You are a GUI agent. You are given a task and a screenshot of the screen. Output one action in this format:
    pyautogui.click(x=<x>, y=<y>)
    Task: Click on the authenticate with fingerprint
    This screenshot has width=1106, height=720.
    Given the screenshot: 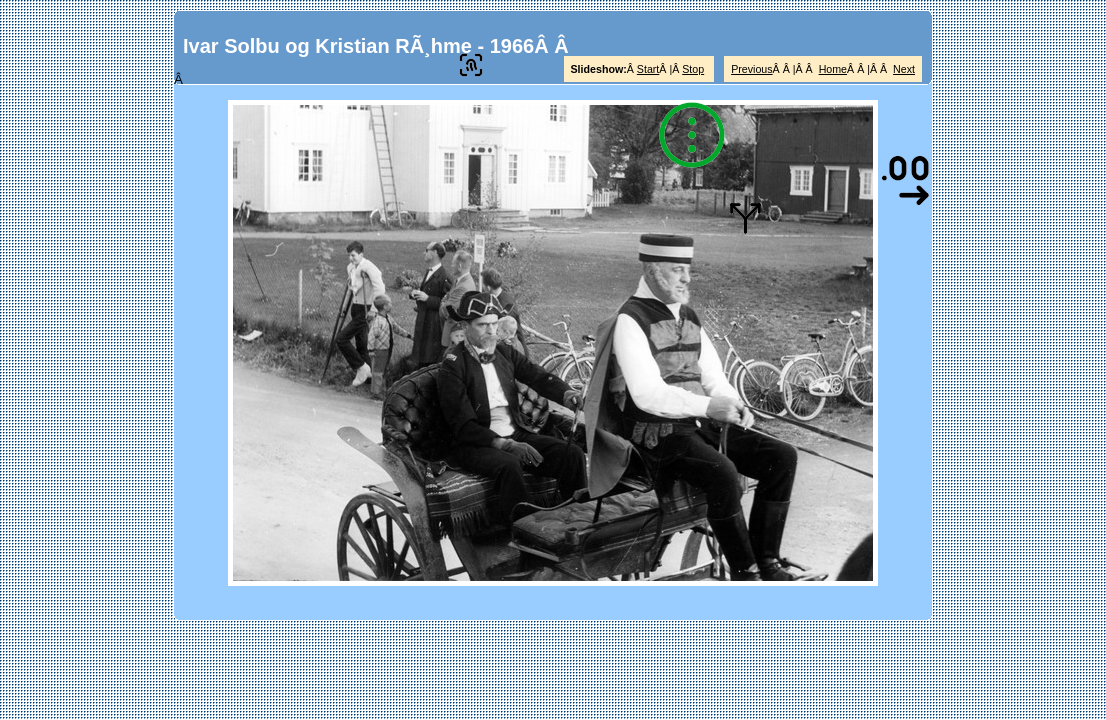 What is the action you would take?
    pyautogui.click(x=471, y=65)
    